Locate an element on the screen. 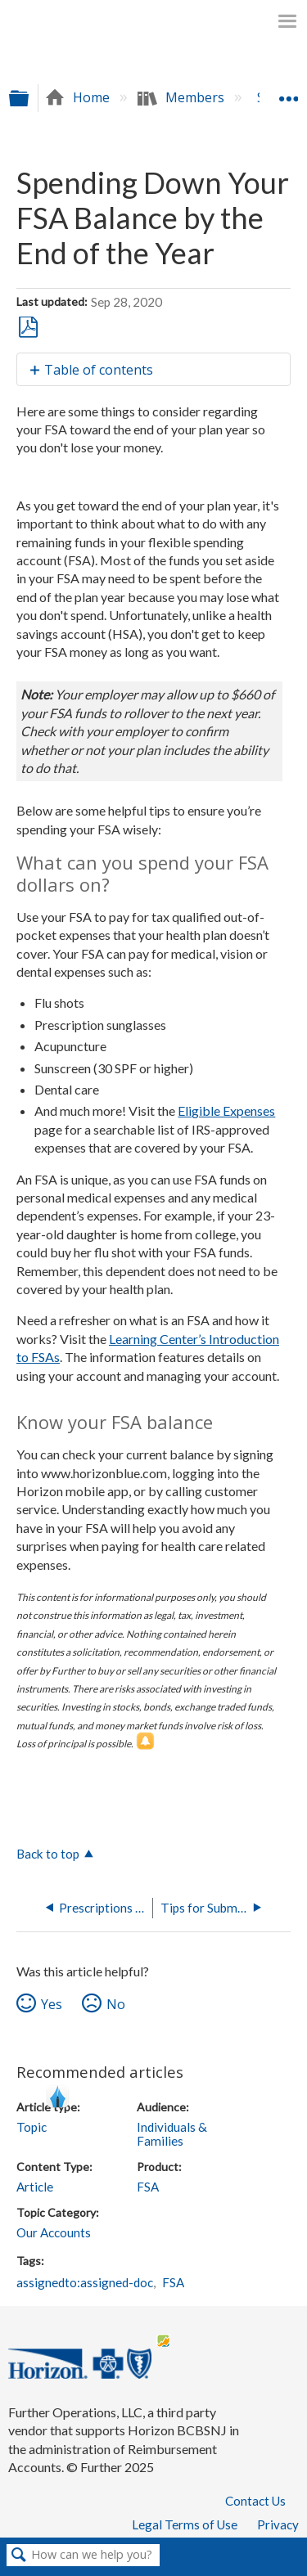 This screenshot has width=307, height=2576. open scrivano writing app is located at coordinates (57, 2096).